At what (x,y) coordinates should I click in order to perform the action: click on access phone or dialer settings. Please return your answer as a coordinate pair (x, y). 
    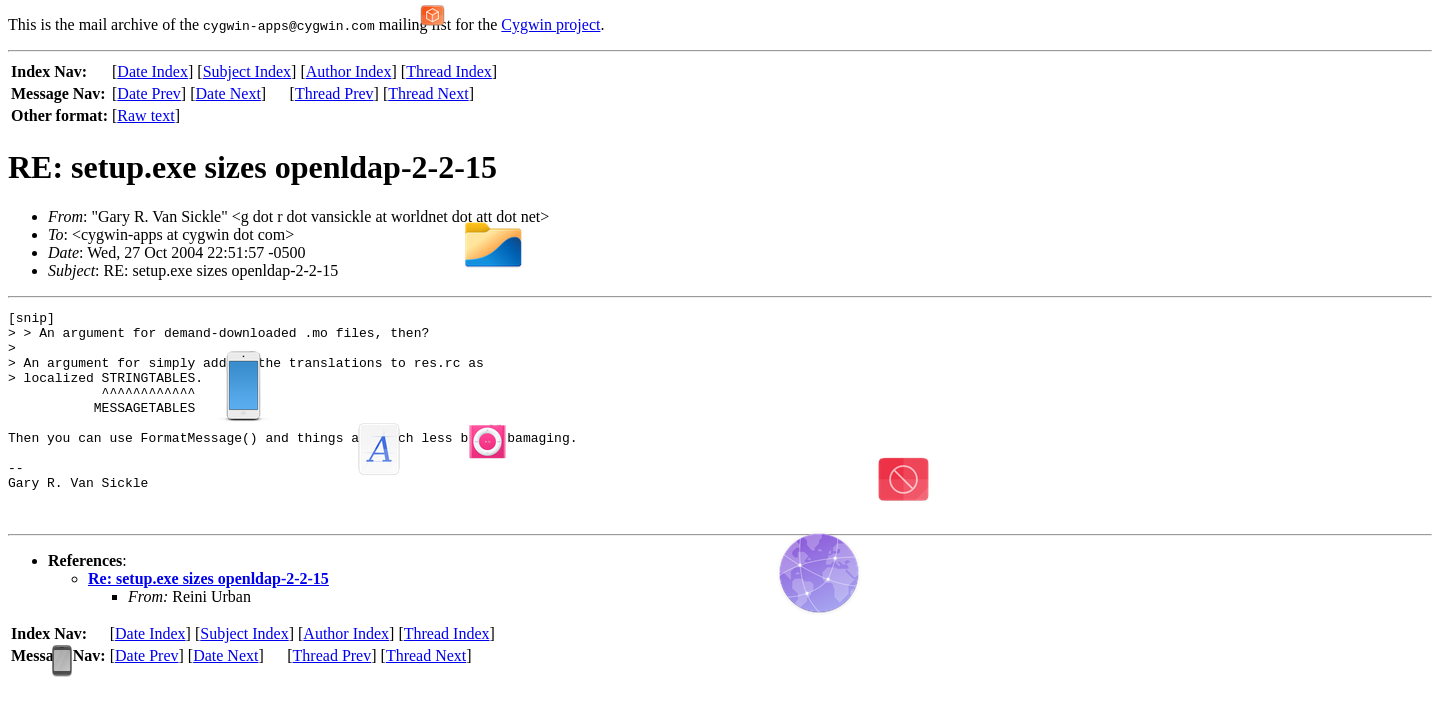
    Looking at the image, I should click on (62, 661).